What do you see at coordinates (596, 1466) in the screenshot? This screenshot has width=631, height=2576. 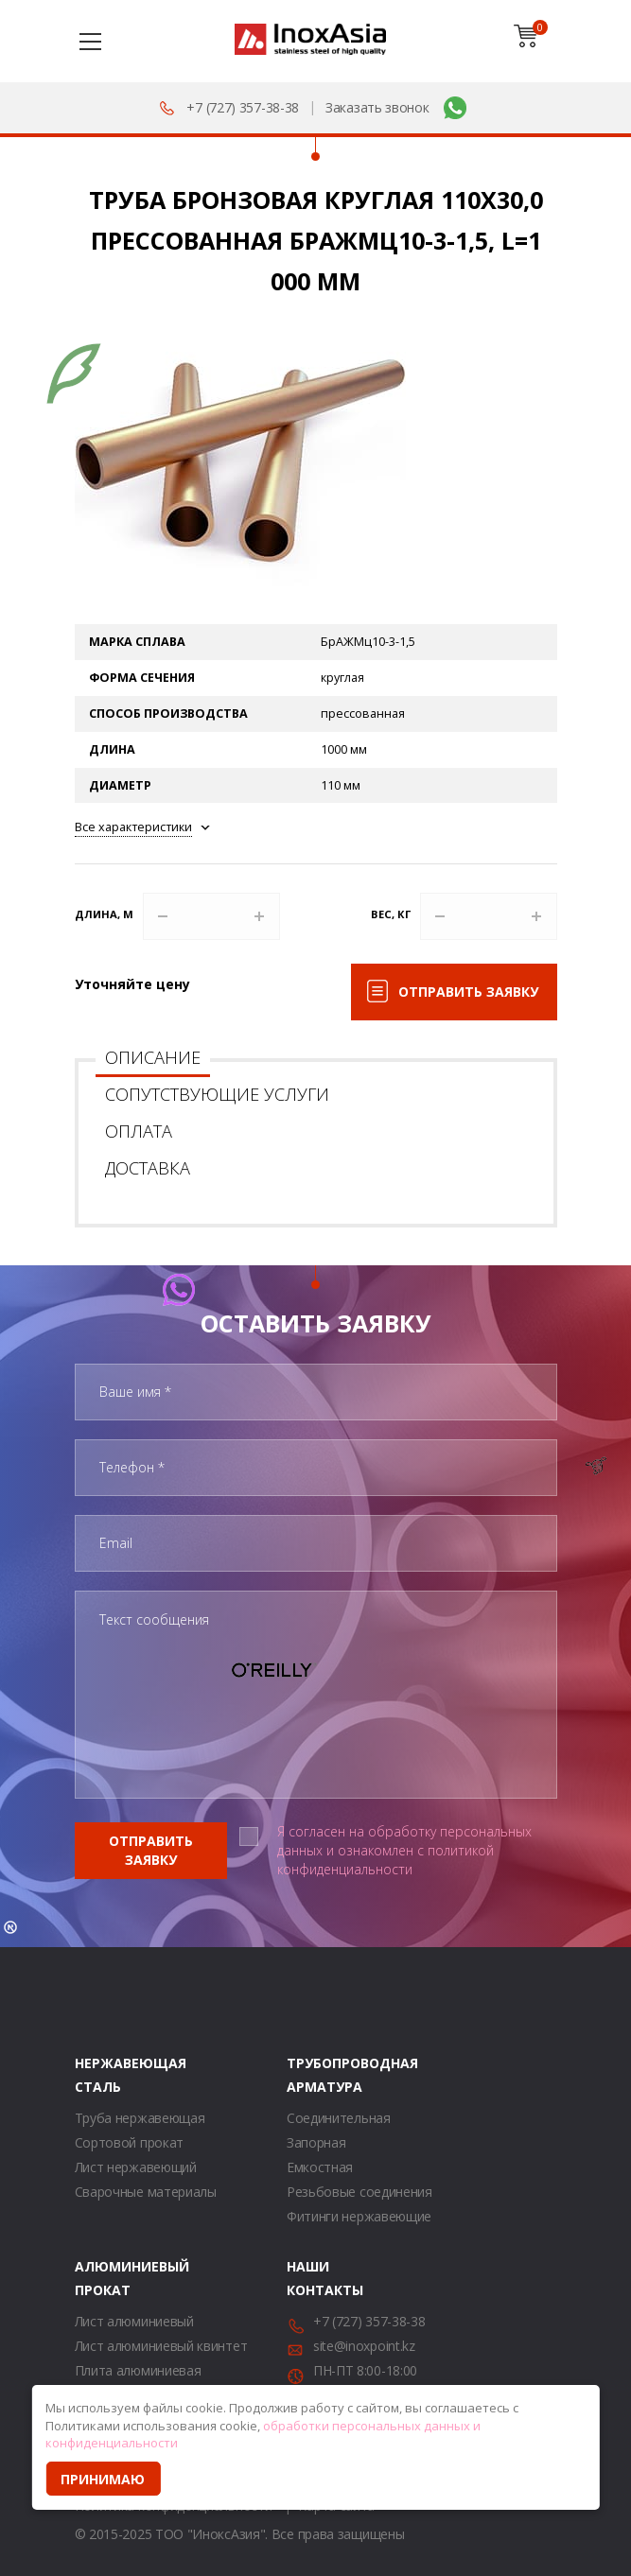 I see `visit tindie marketplace` at bounding box center [596, 1466].